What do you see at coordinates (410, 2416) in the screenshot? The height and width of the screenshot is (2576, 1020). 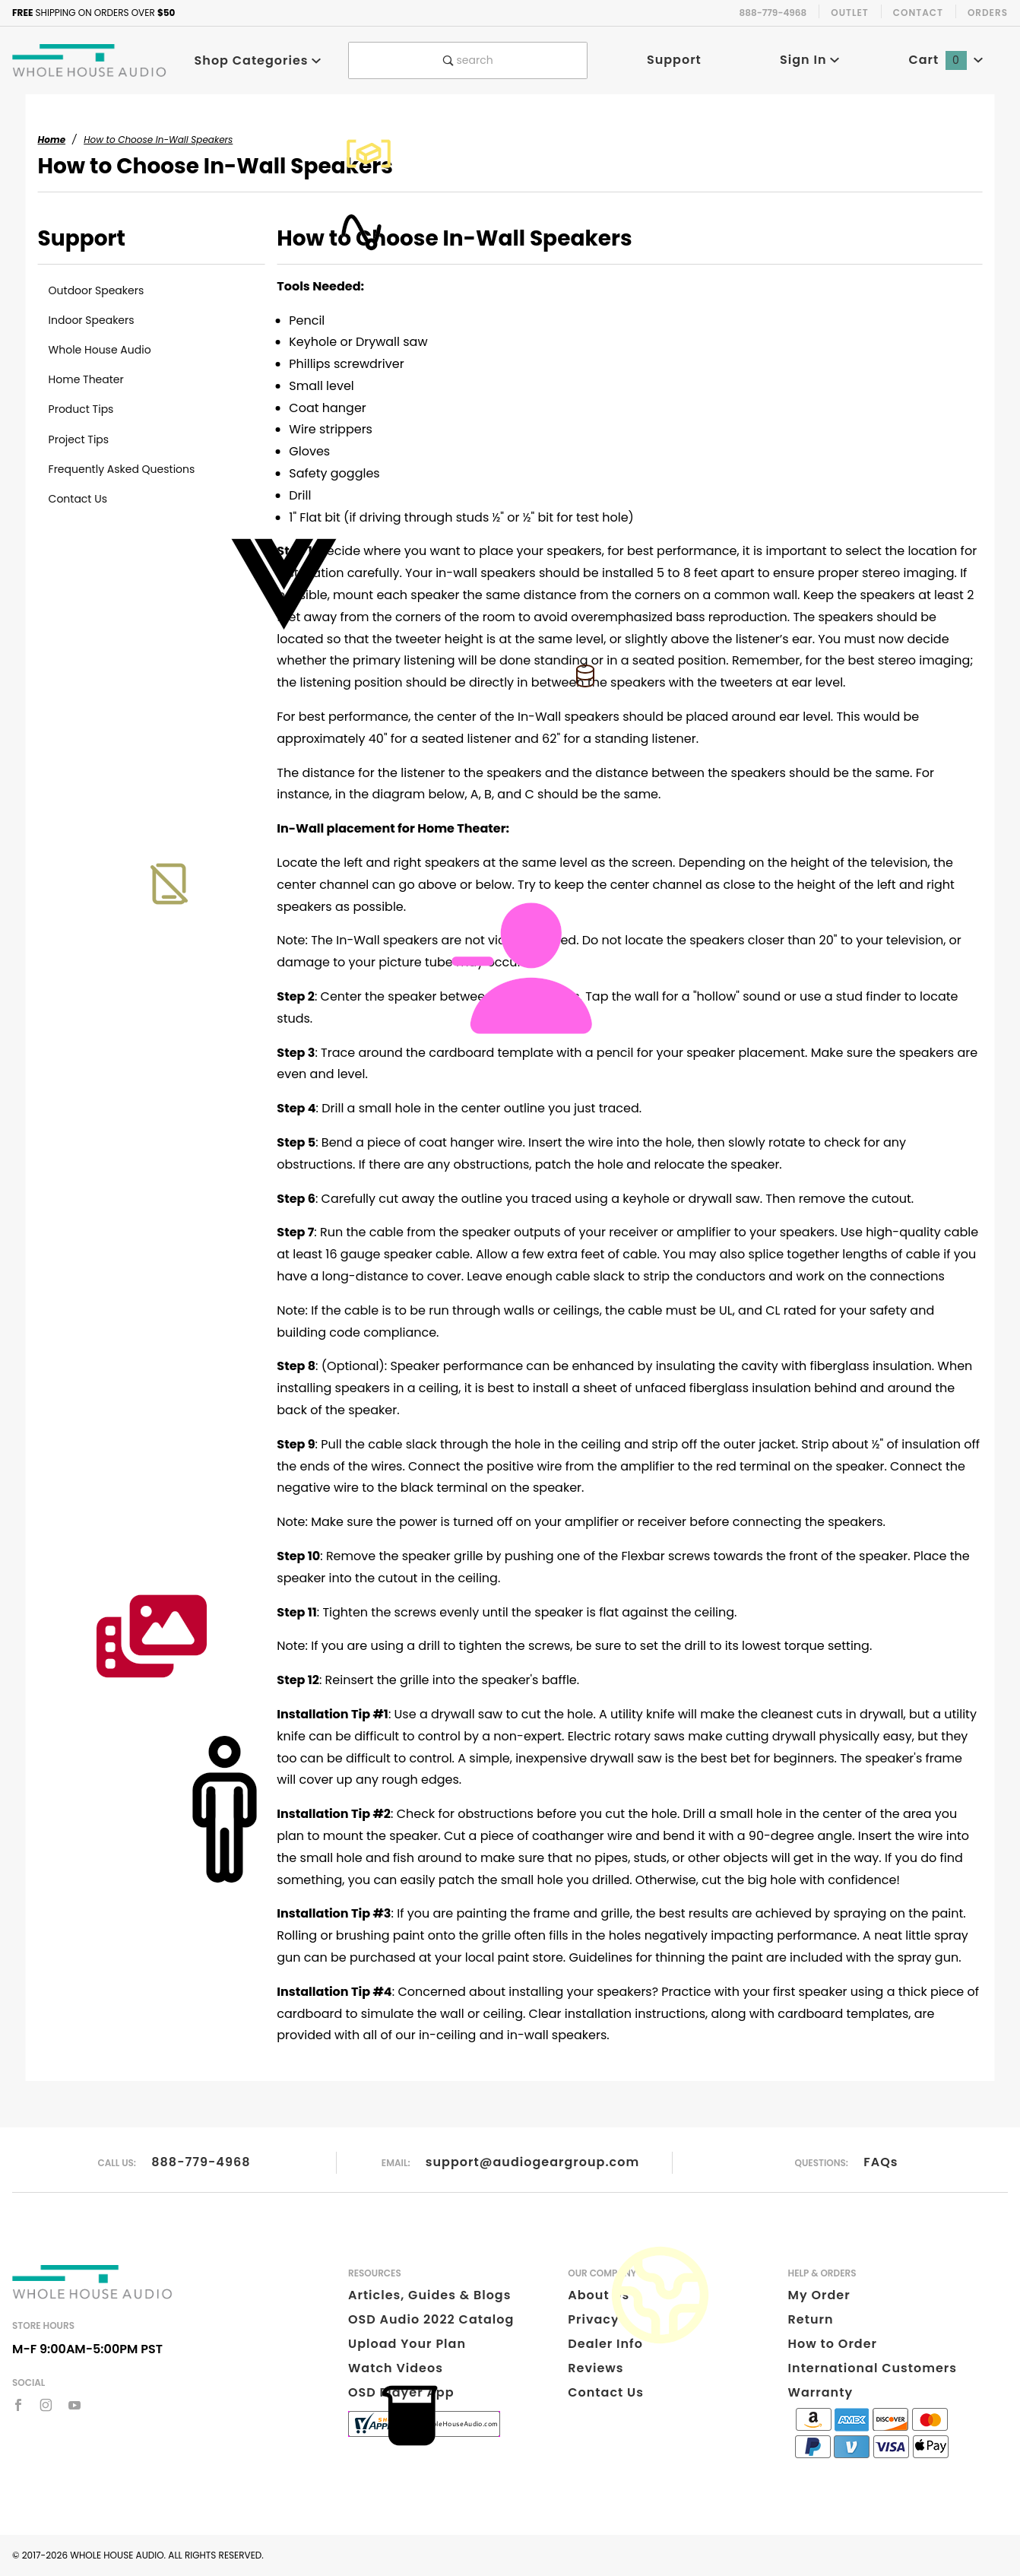 I see `access experimental or beta features` at bounding box center [410, 2416].